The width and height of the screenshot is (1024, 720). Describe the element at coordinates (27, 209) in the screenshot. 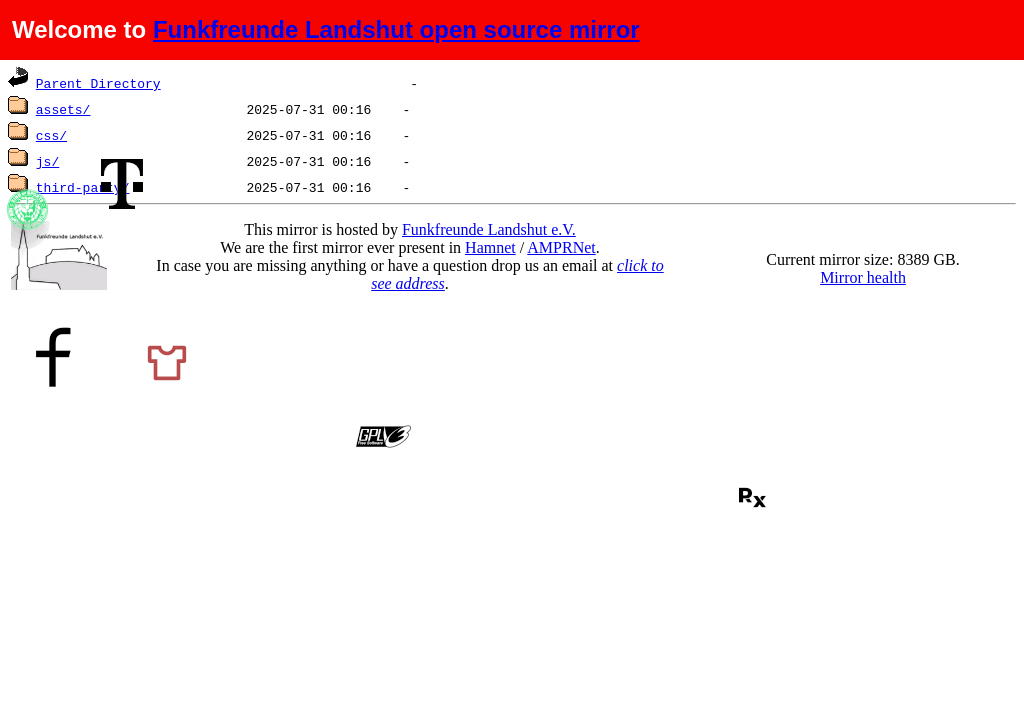

I see `new japan pro-wrestling official logo` at that location.